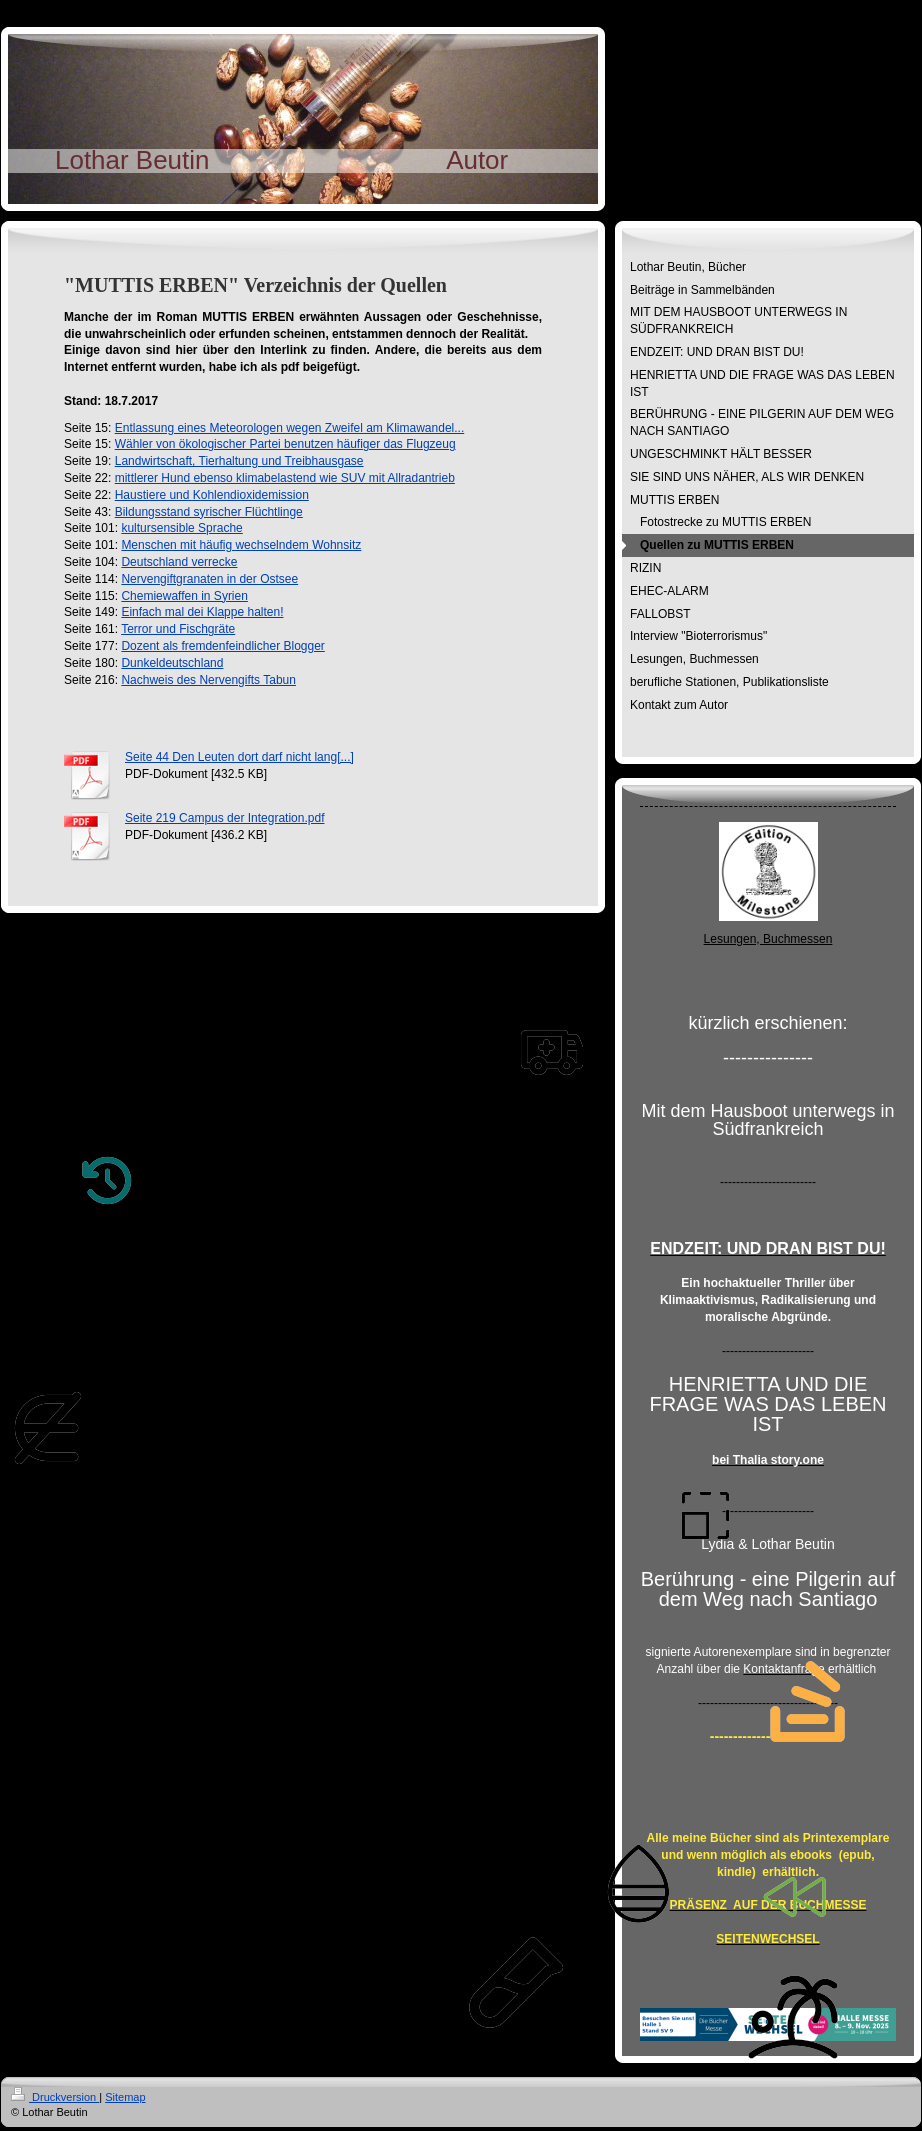 This screenshot has width=922, height=2131. Describe the element at coordinates (807, 1701) in the screenshot. I see `visit stack overflow for developer help` at that location.